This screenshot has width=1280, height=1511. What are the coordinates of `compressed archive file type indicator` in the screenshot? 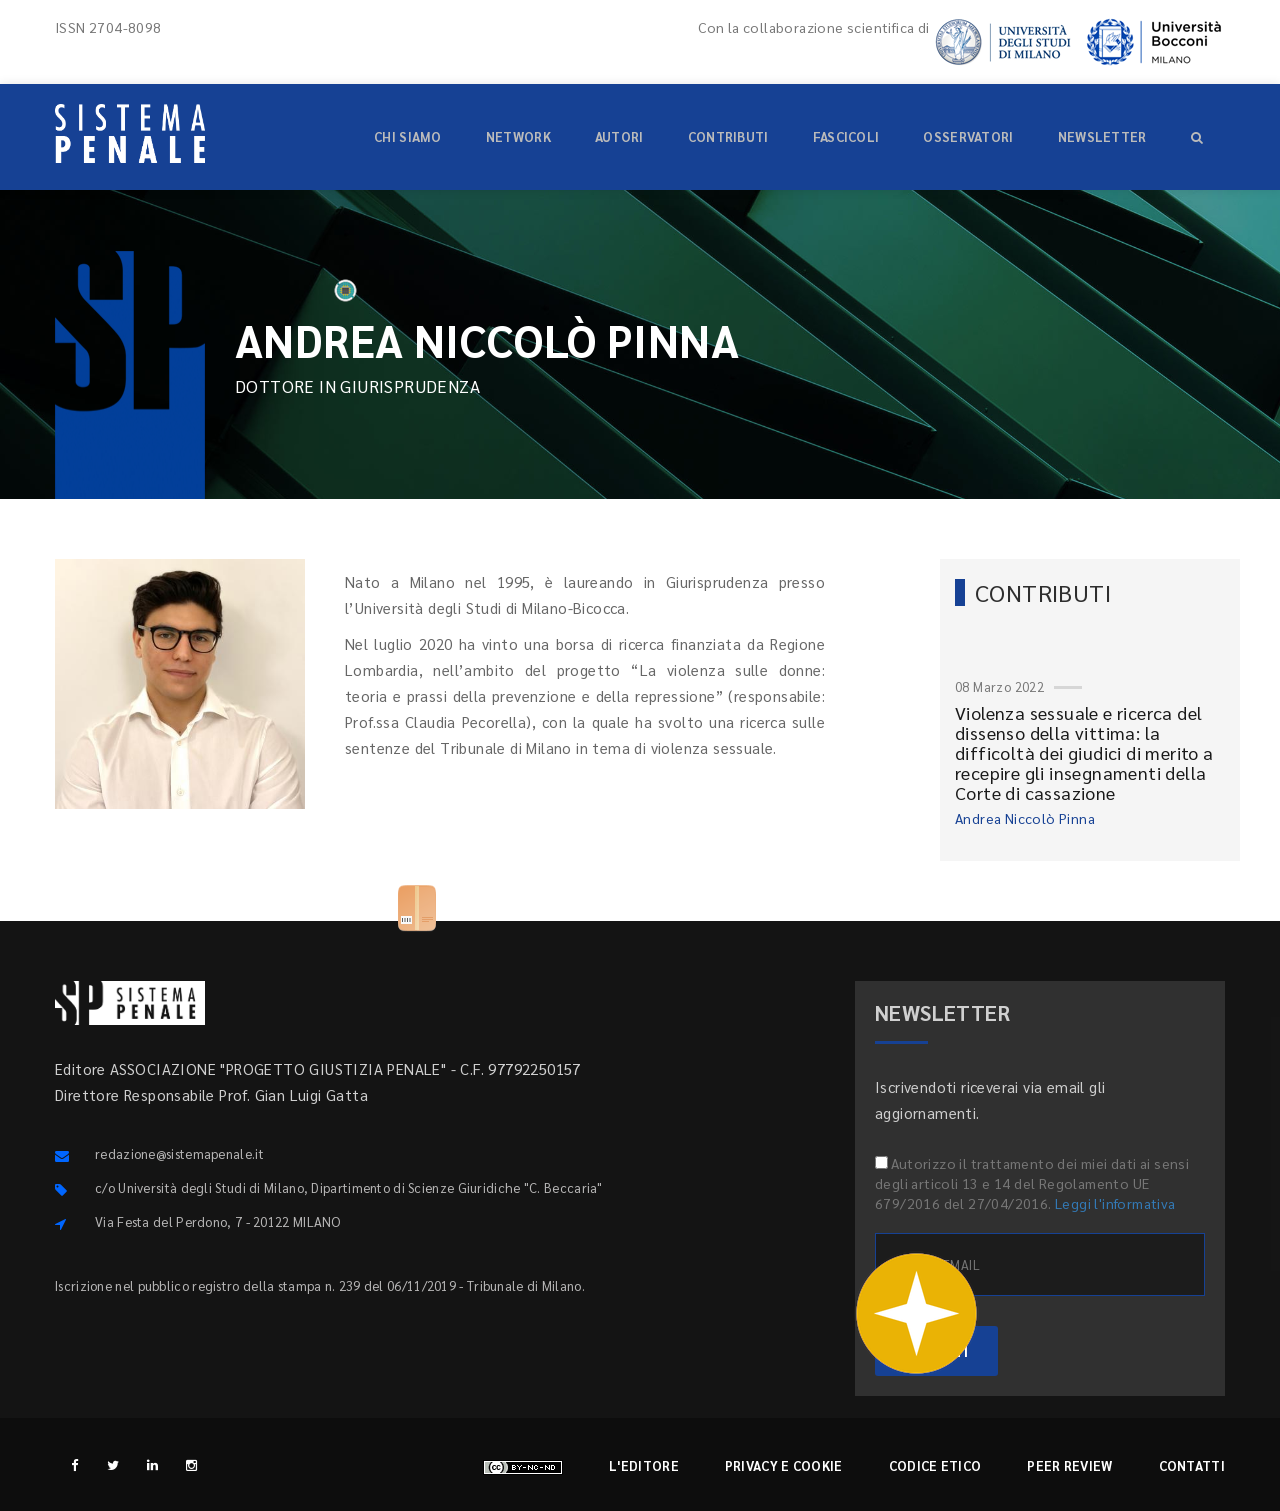 It's located at (417, 908).